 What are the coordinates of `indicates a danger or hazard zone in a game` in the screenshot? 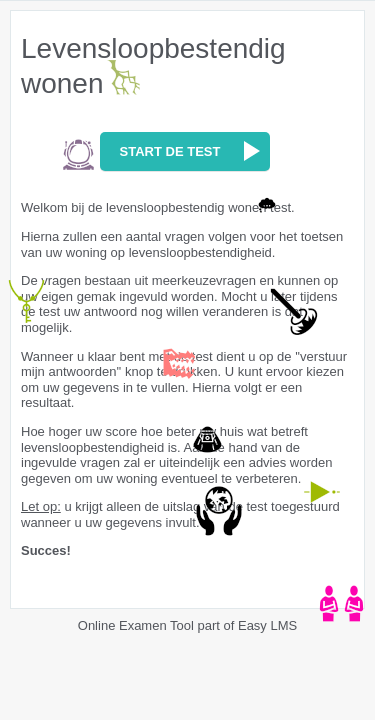 It's located at (179, 364).